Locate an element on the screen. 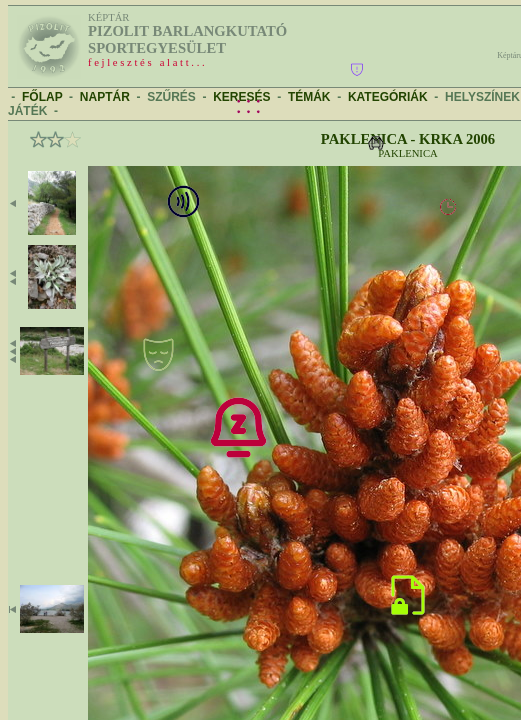 This screenshot has height=720, width=521. drag to reorder items is located at coordinates (248, 106).